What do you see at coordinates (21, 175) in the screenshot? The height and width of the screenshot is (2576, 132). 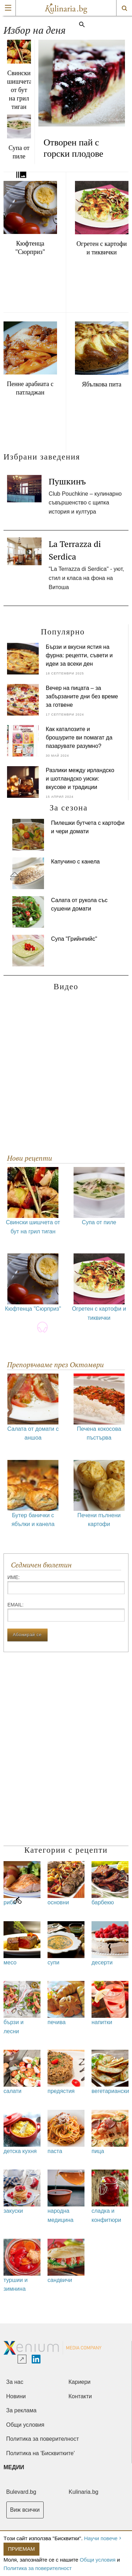 I see `enable burst mode for rapid photo capture` at bounding box center [21, 175].